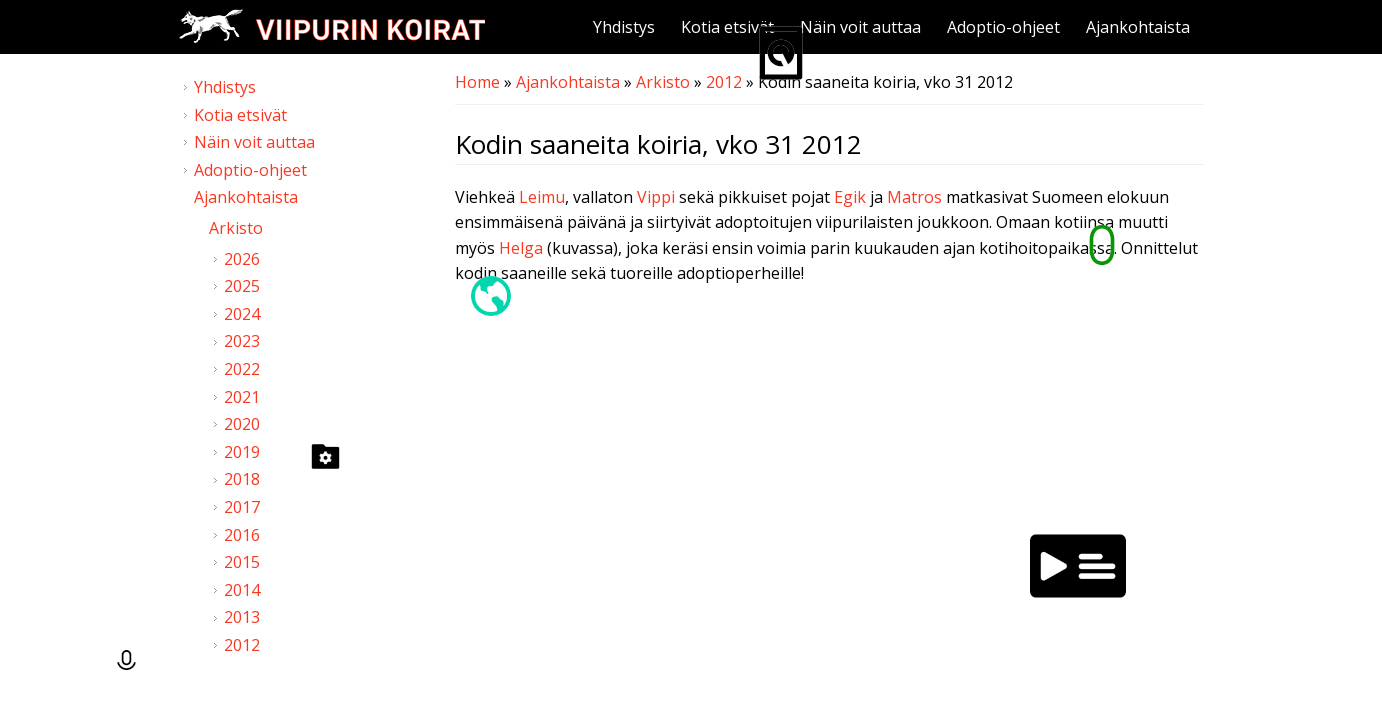  What do you see at coordinates (126, 660) in the screenshot?
I see `tap to start voice recording` at bounding box center [126, 660].